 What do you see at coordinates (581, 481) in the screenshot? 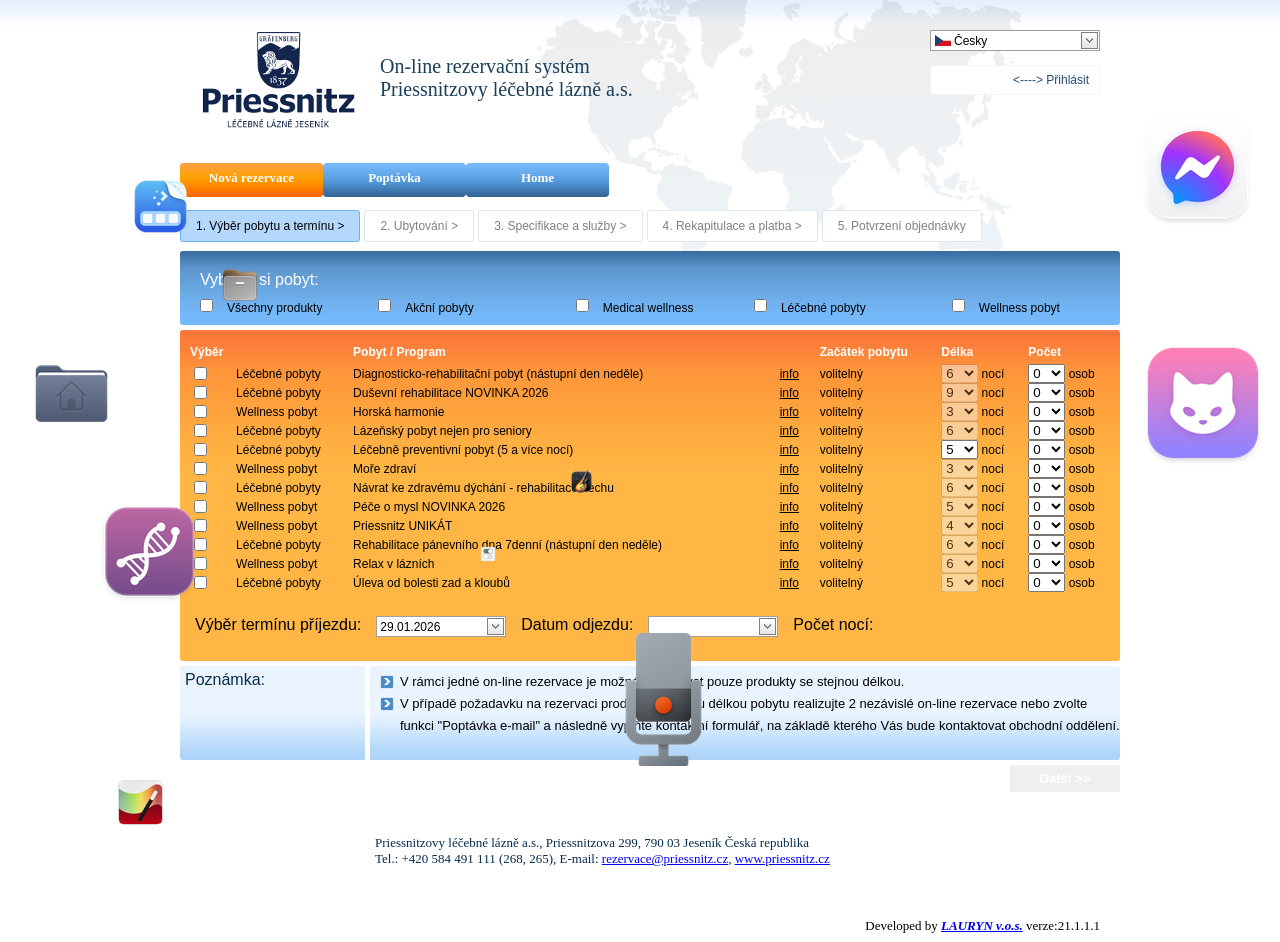
I see `open GarageBand to create or edit music` at bounding box center [581, 481].